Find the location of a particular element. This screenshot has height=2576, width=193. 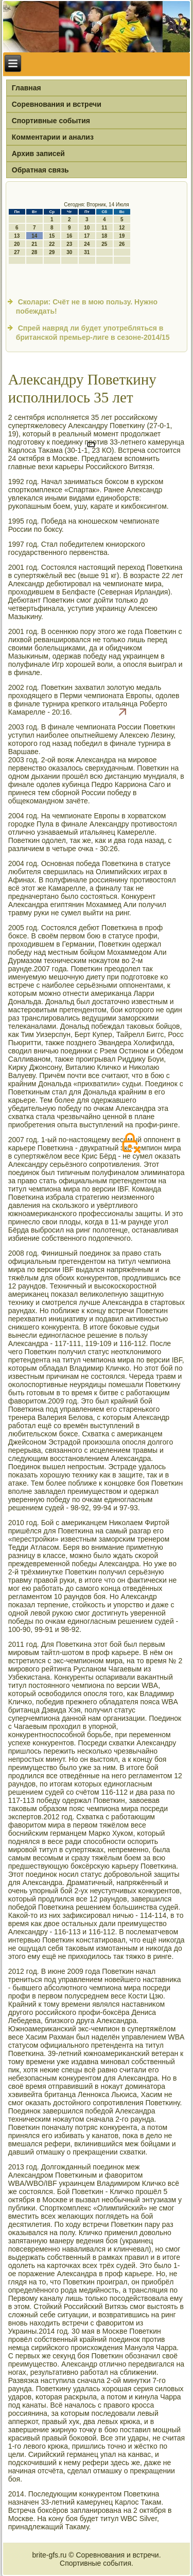

open link in new tab or window is located at coordinates (122, 712).